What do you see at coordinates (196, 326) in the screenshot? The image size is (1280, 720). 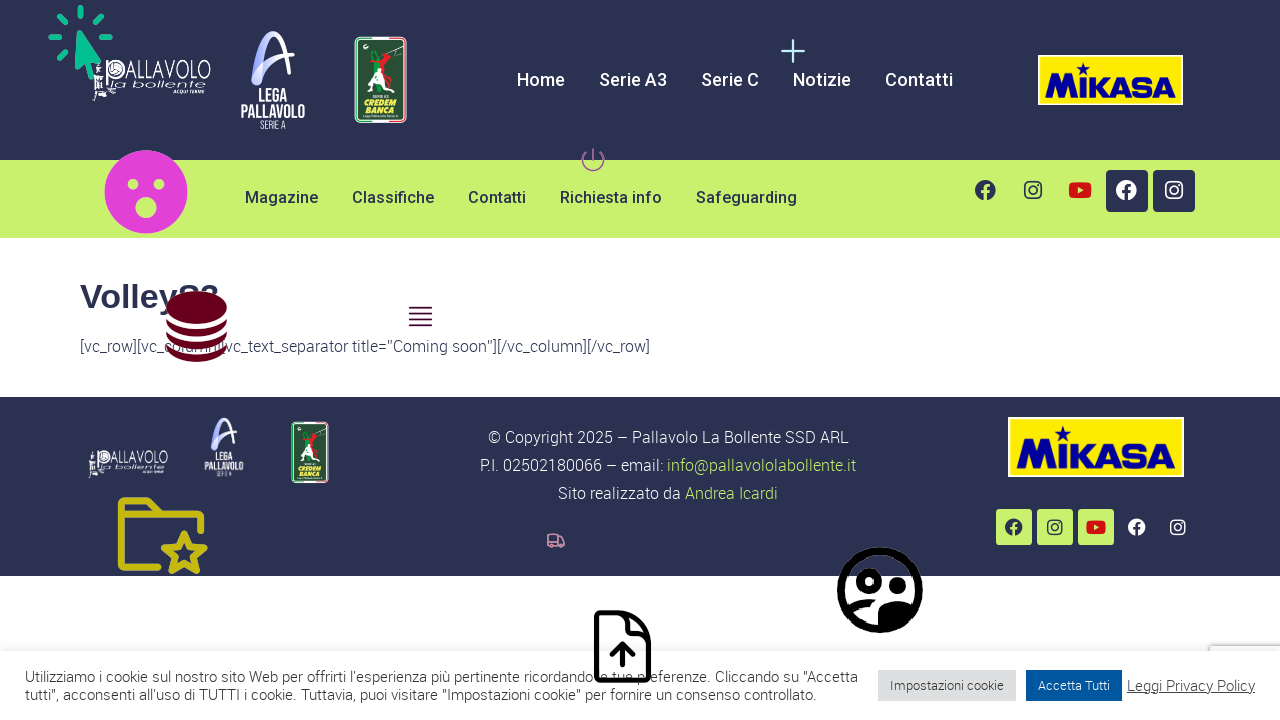 I see `view database or data storage` at bounding box center [196, 326].